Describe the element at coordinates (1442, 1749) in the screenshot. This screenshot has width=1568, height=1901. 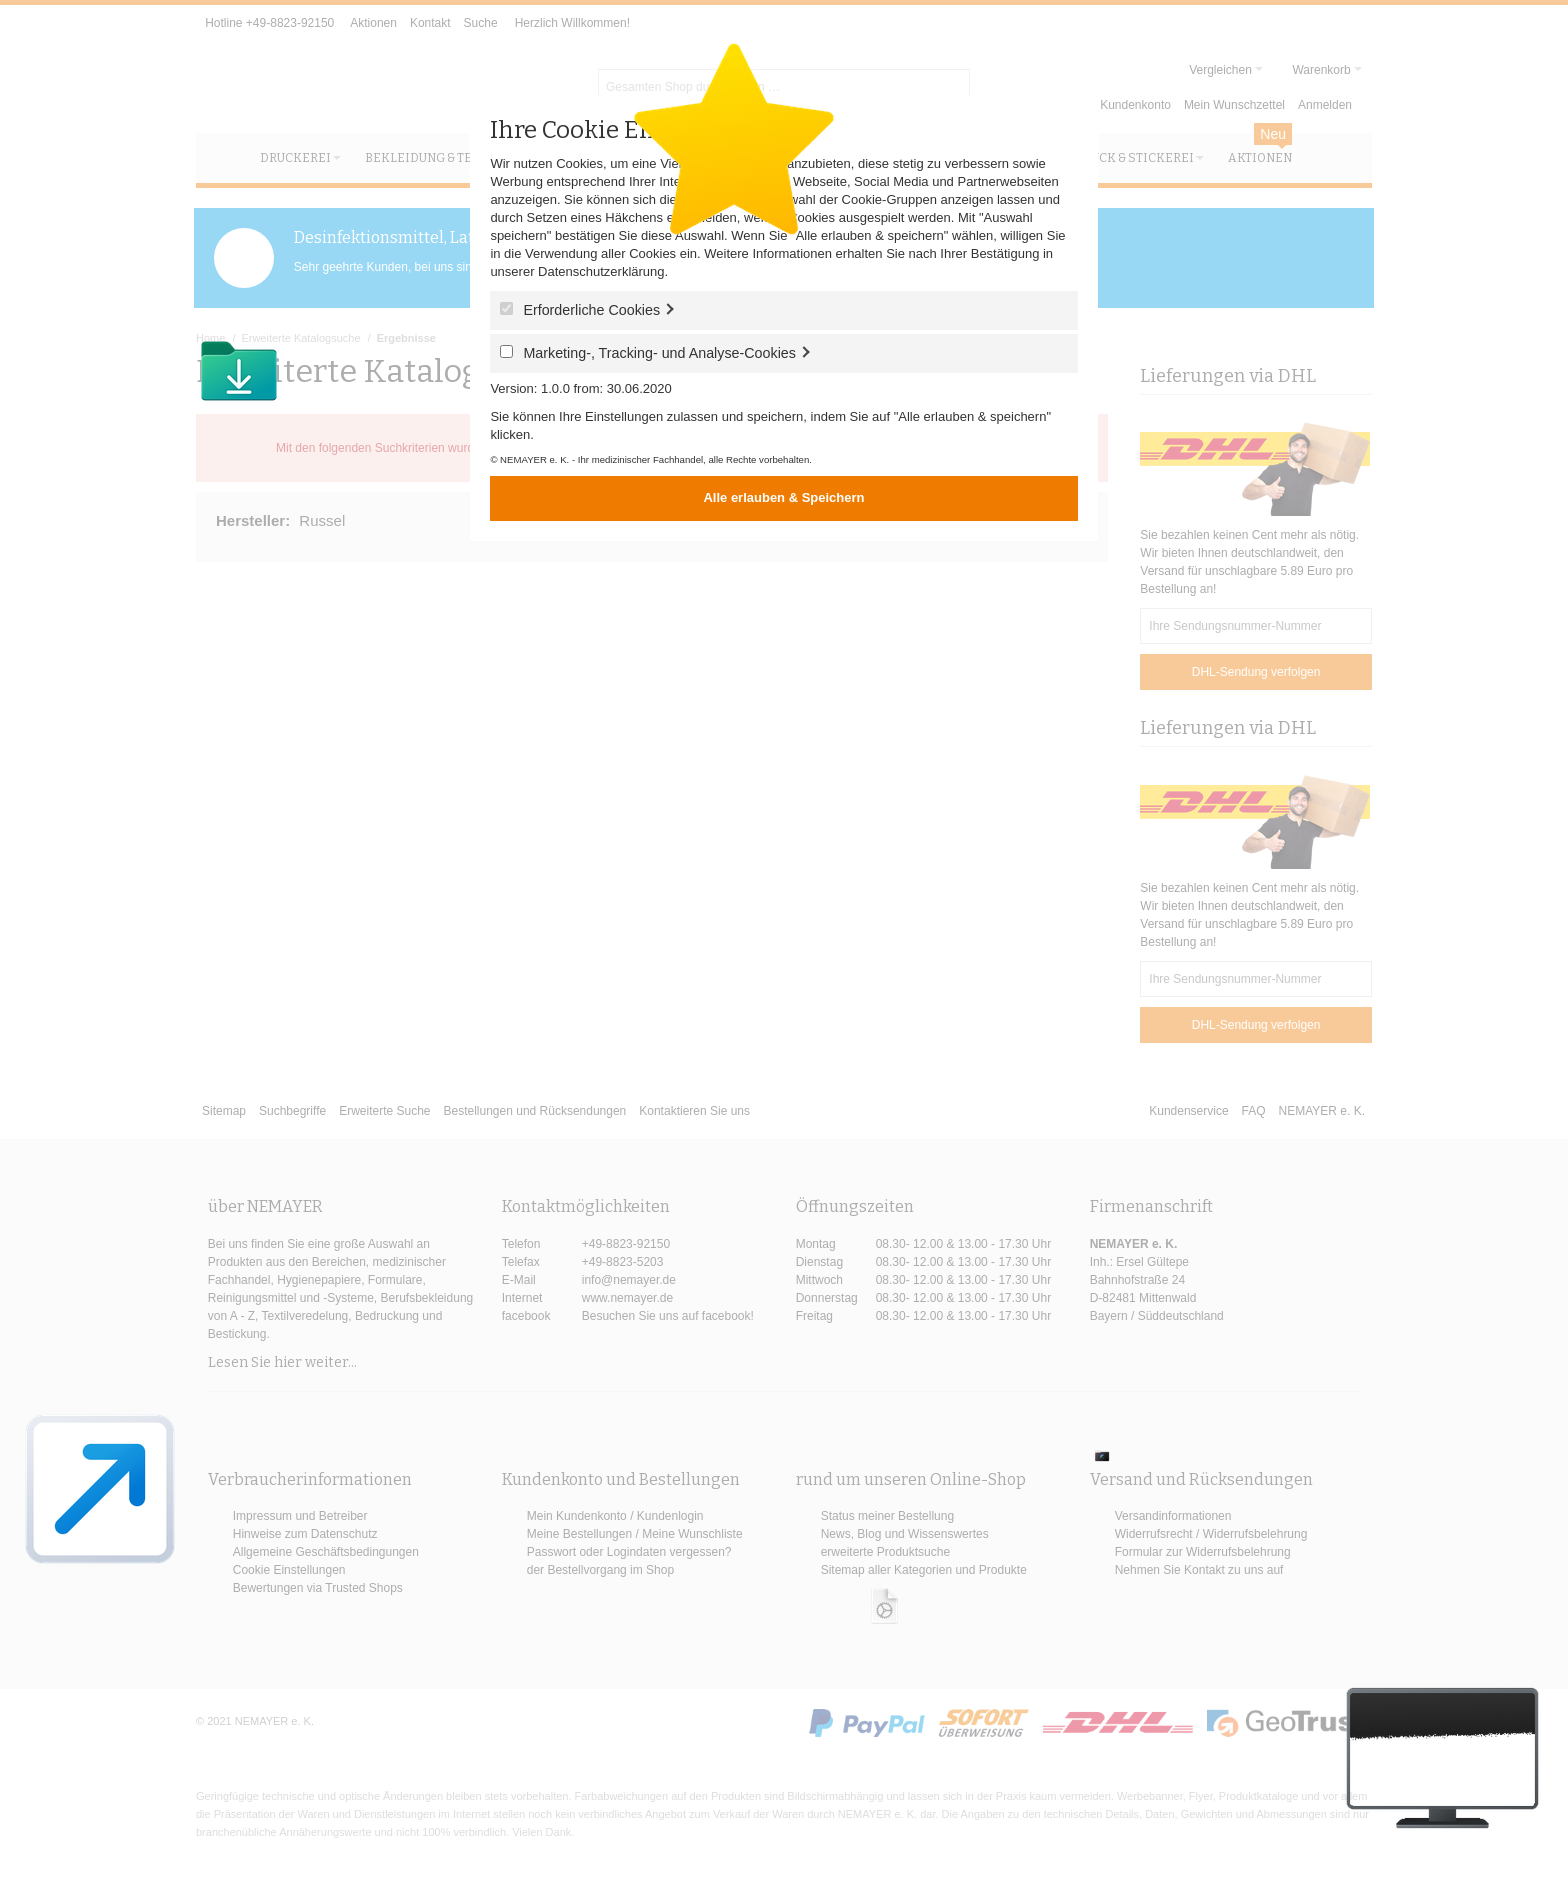
I see `access TV or display settings` at that location.